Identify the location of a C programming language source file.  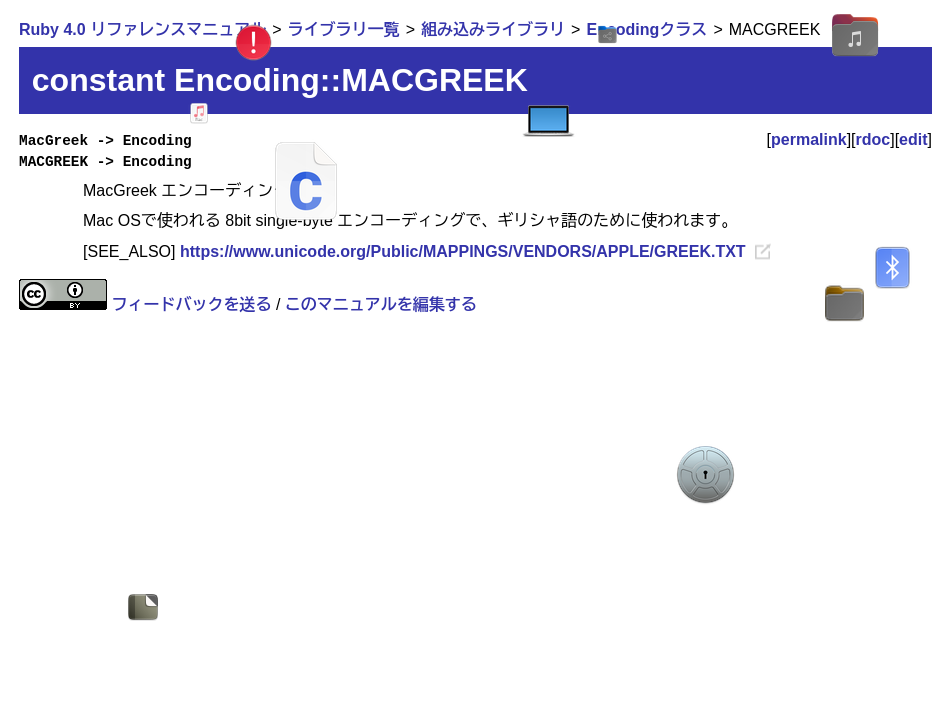
(306, 181).